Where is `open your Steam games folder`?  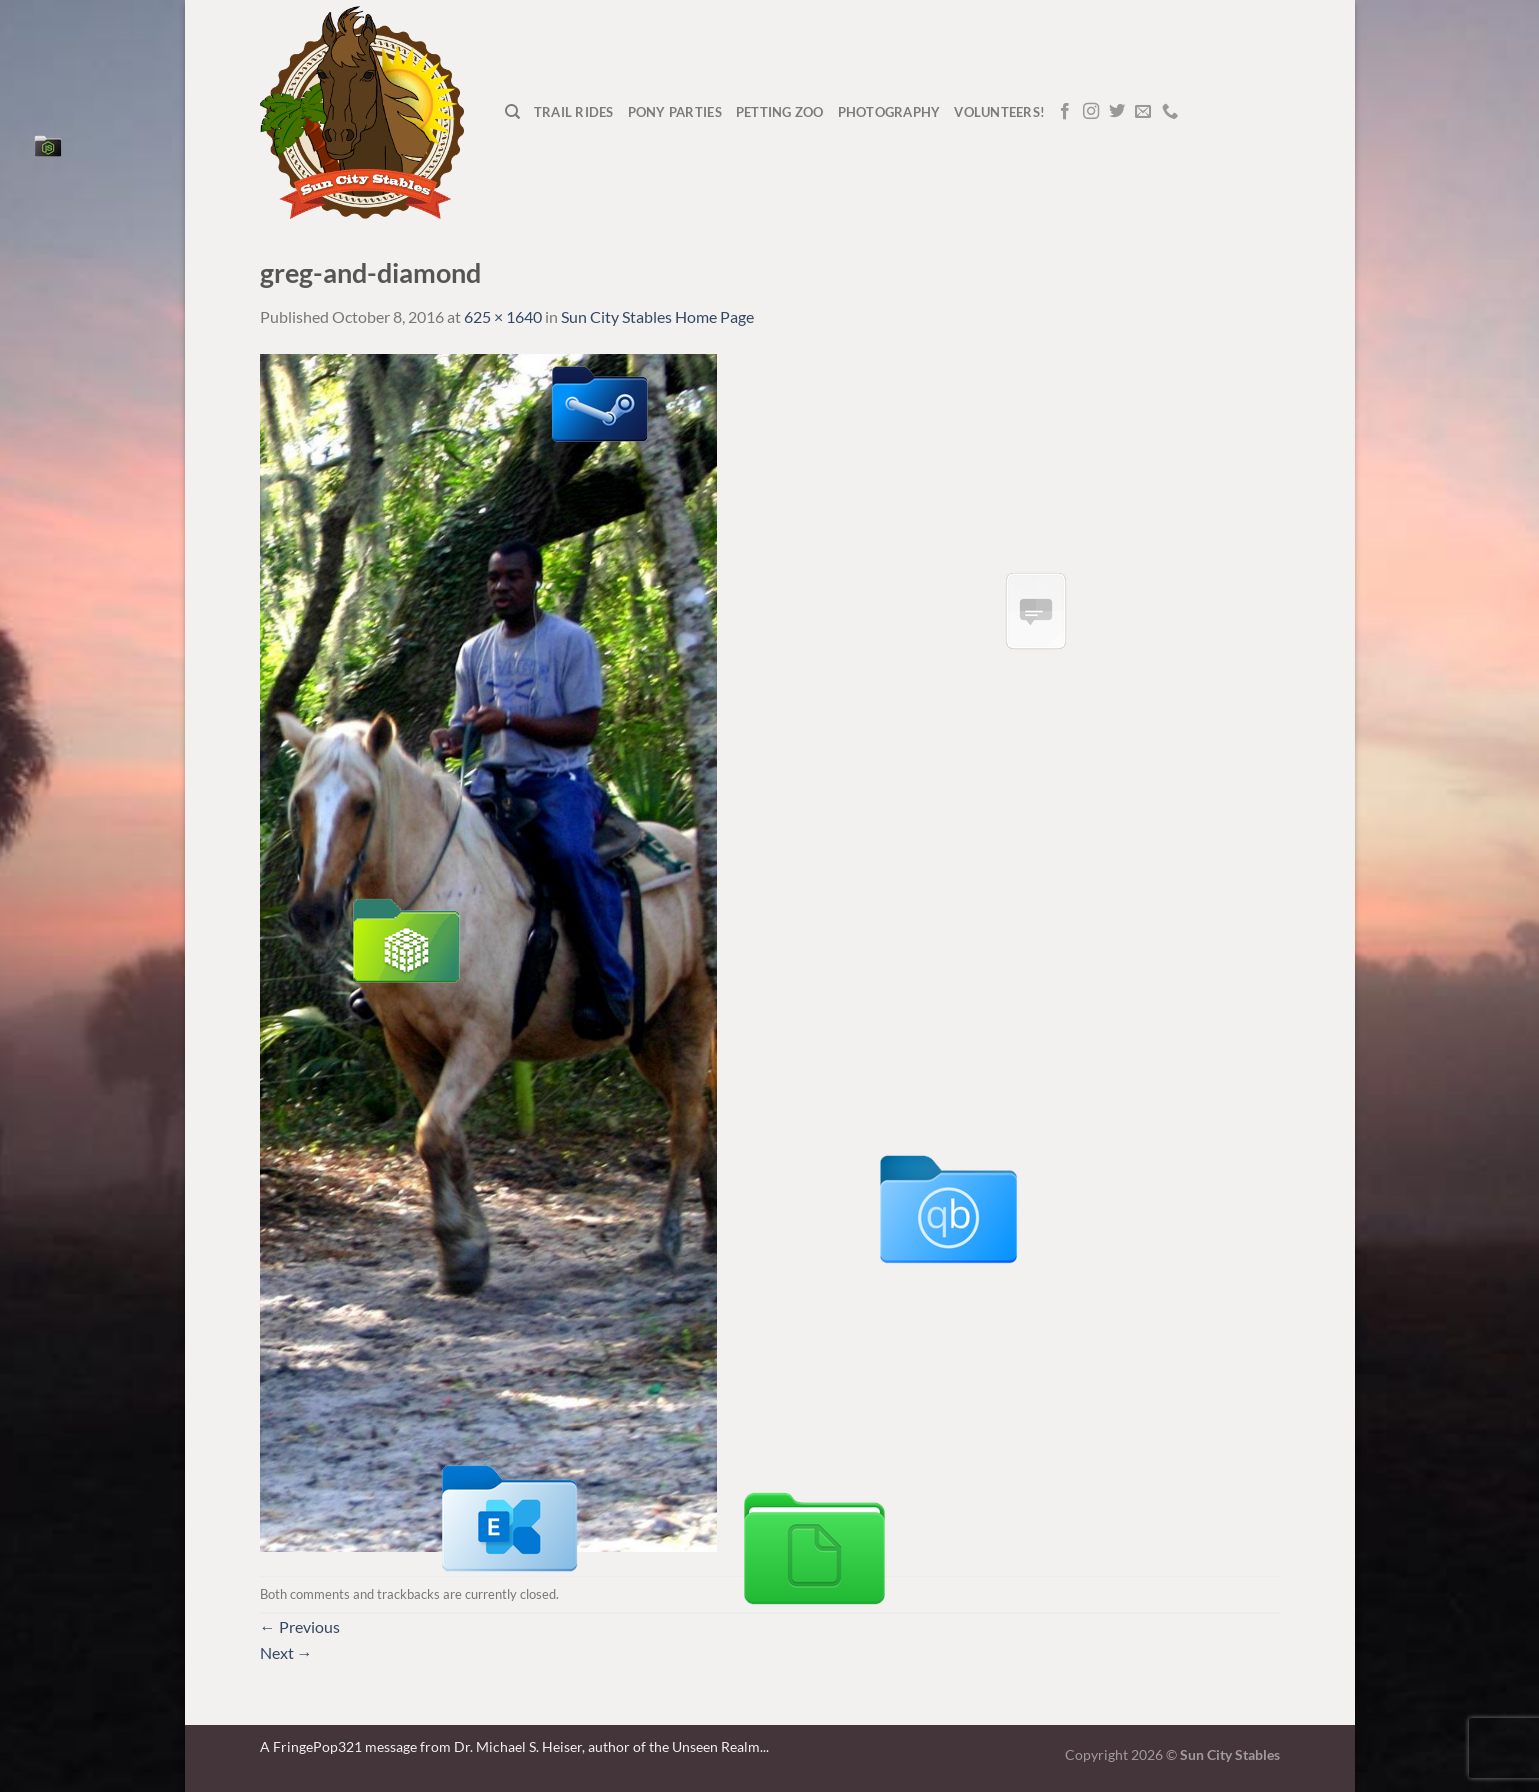 open your Steam games folder is located at coordinates (599, 406).